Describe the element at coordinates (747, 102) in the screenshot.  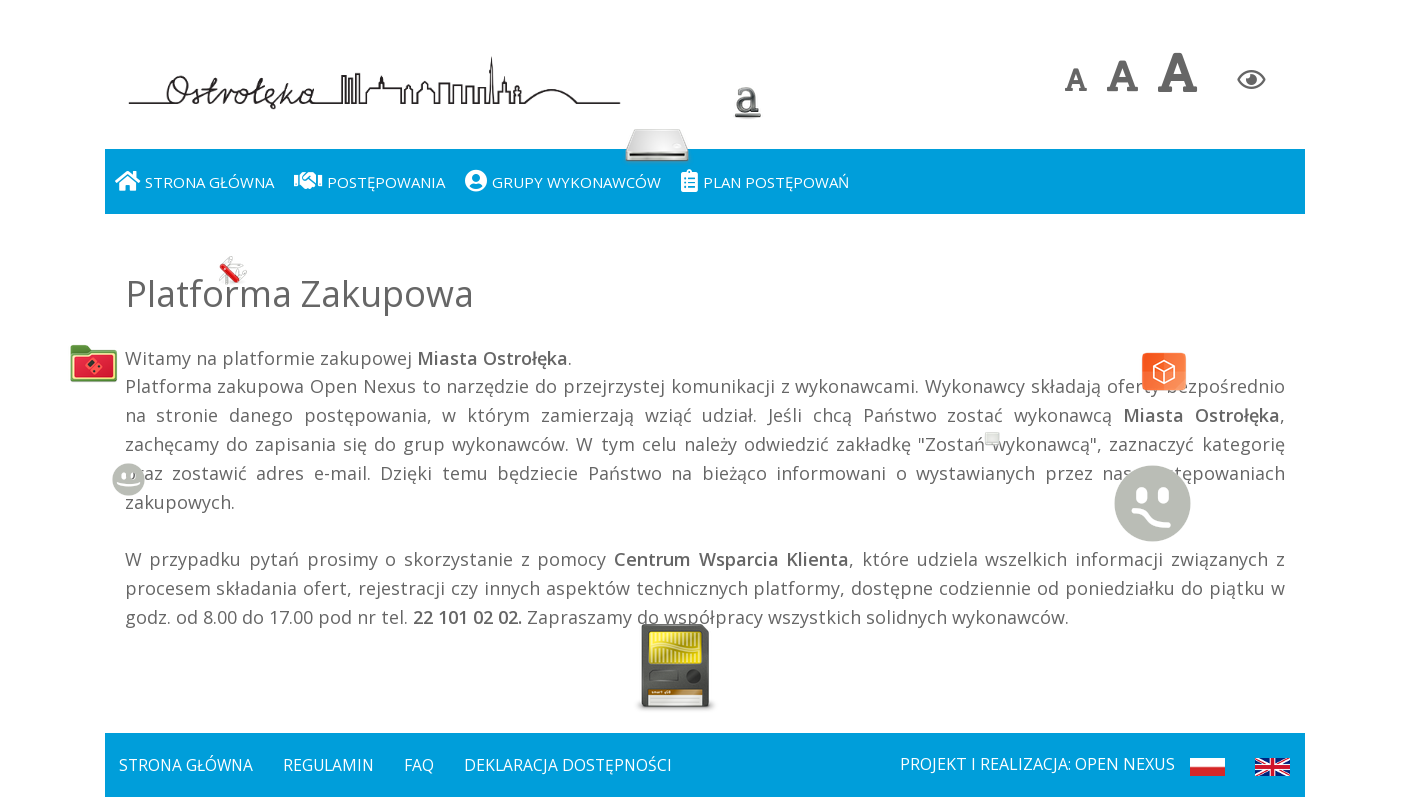
I see `apply underline formatting to selected text` at that location.